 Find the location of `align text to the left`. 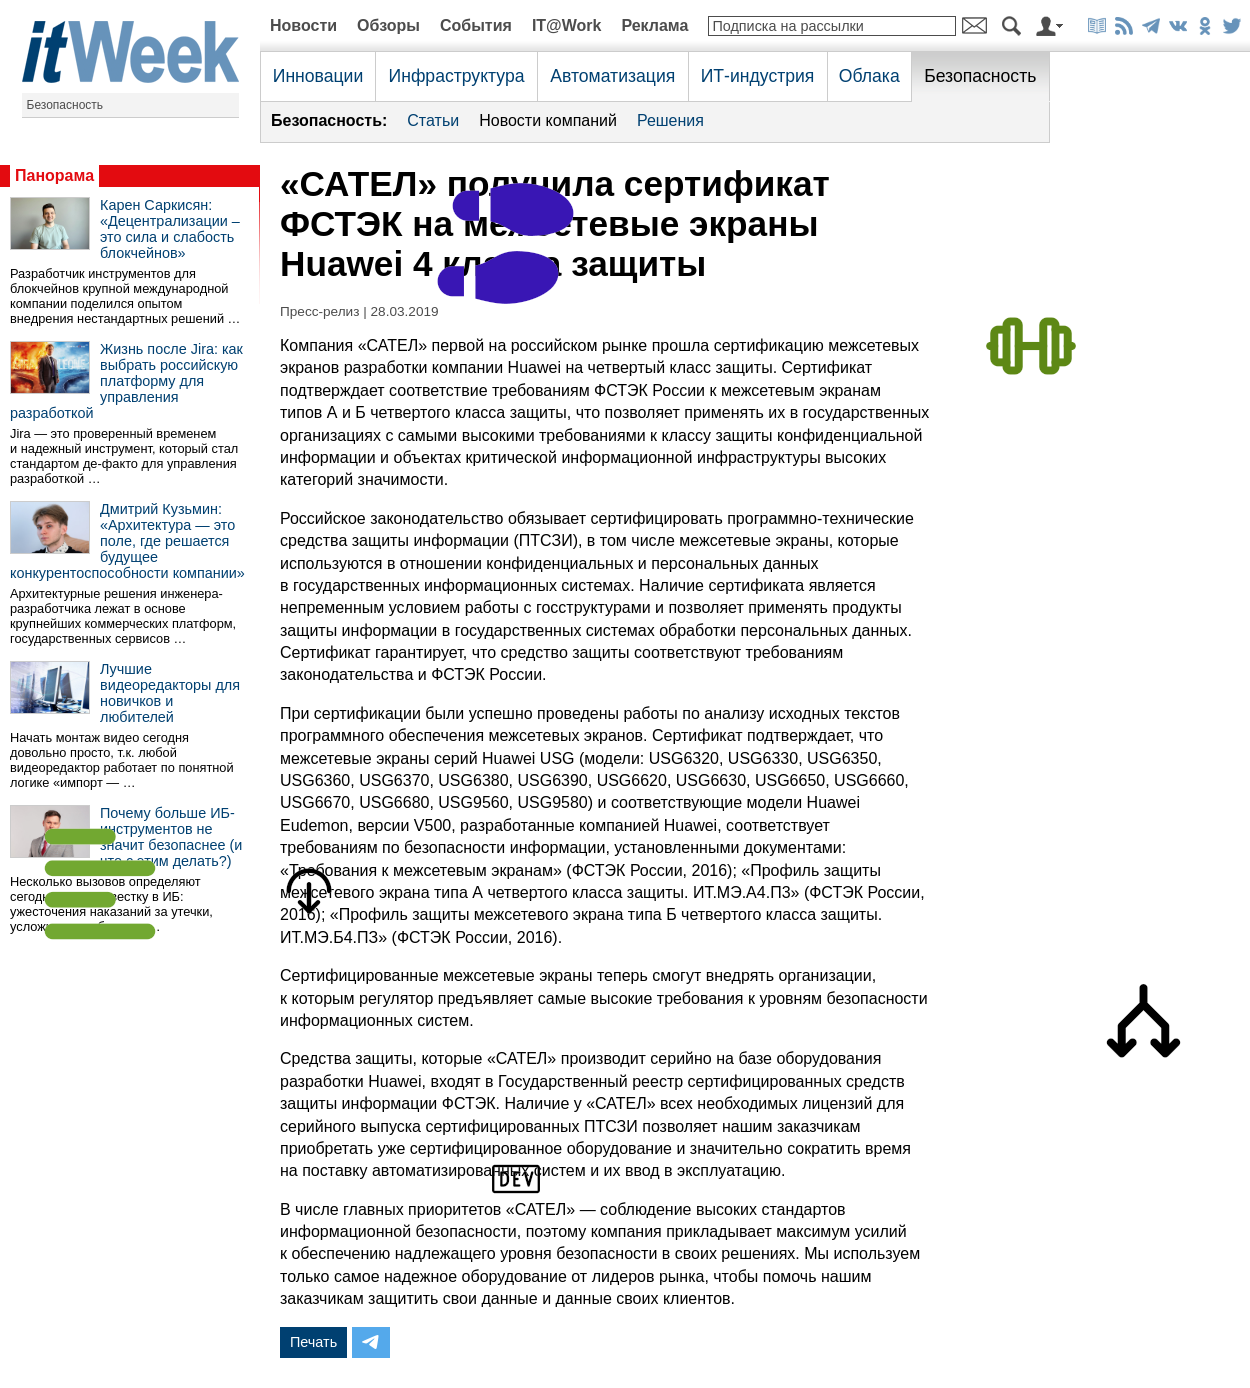

align text to the left is located at coordinates (100, 884).